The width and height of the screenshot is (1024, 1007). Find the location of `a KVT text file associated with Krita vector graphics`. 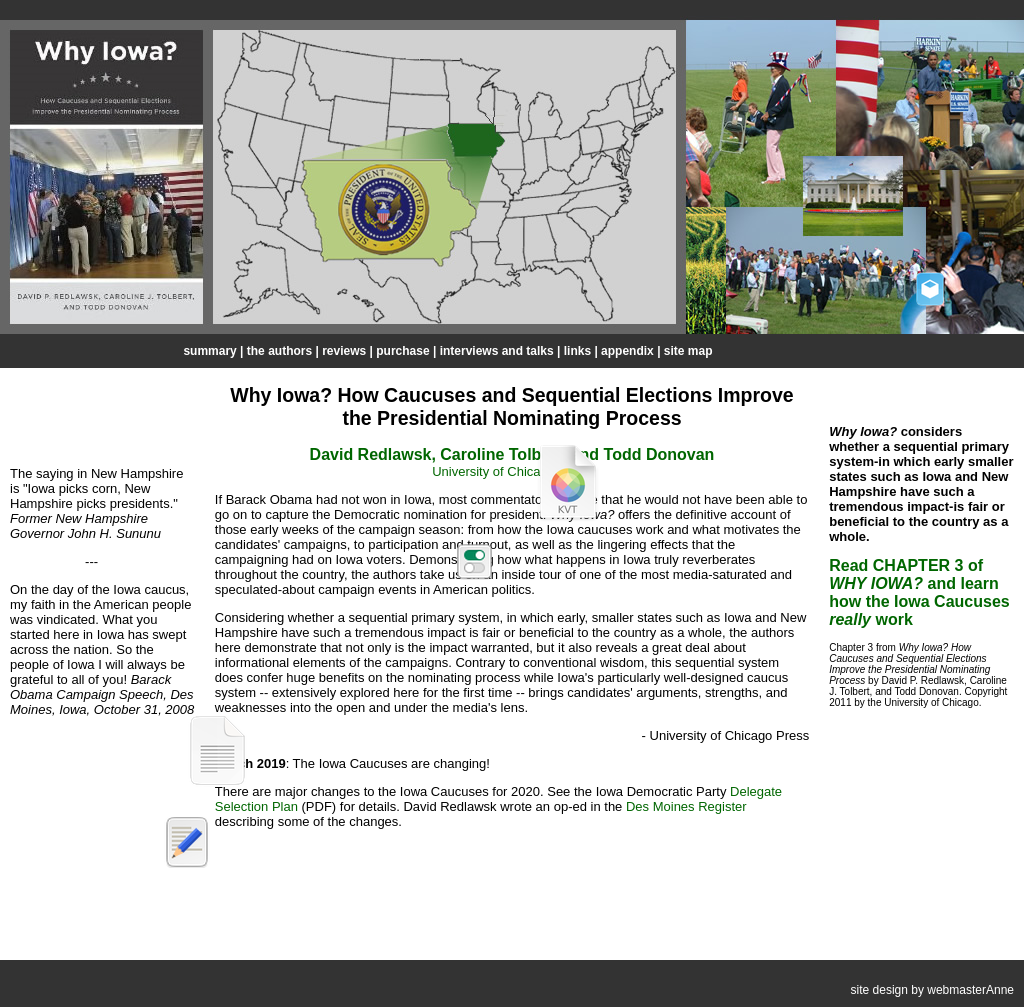

a KVT text file associated with Krita vector graphics is located at coordinates (568, 483).